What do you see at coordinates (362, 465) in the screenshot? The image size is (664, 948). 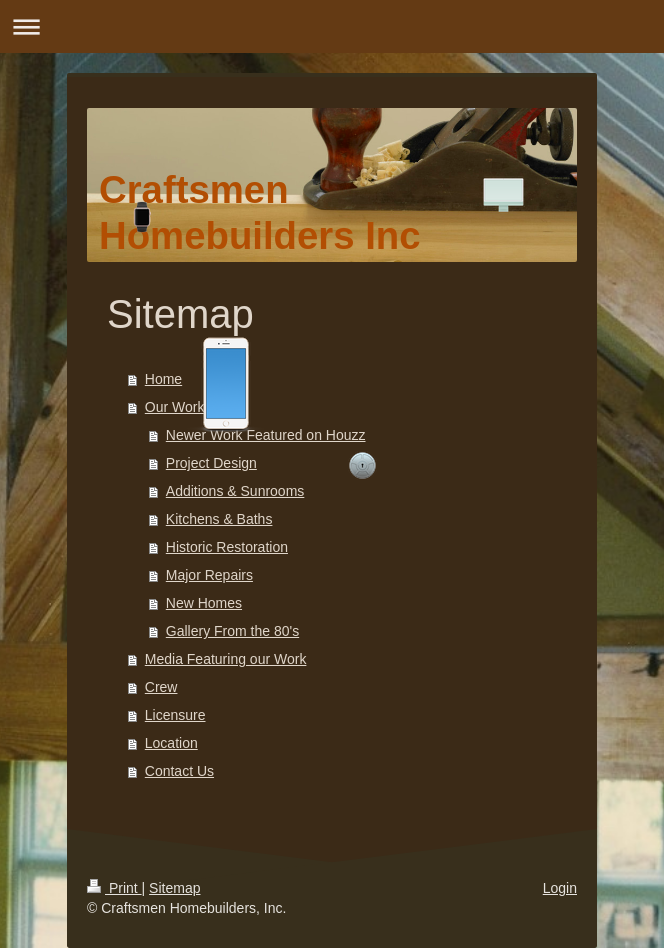 I see `access archived camera footage in iMovie` at bounding box center [362, 465].